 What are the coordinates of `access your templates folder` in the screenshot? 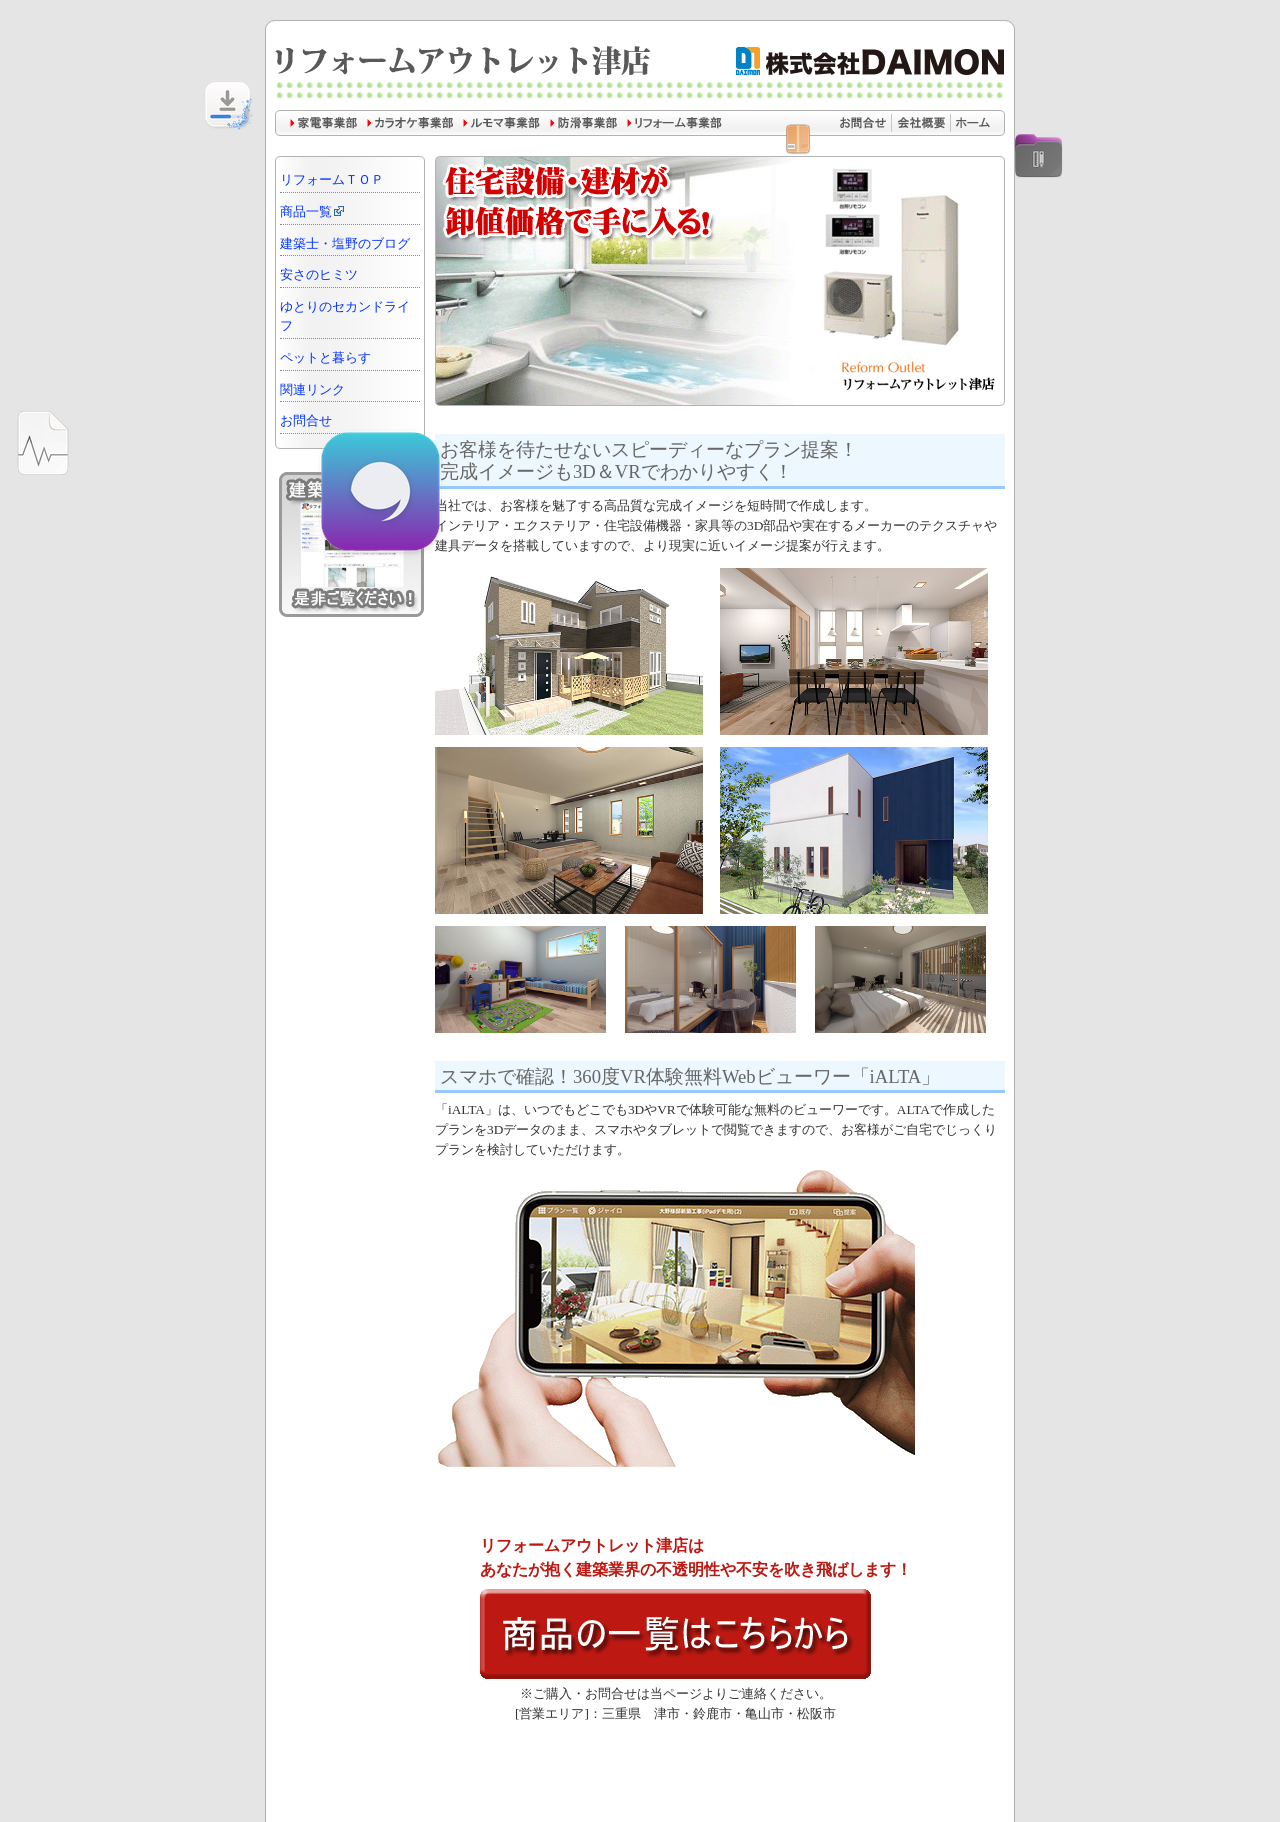 It's located at (1038, 155).